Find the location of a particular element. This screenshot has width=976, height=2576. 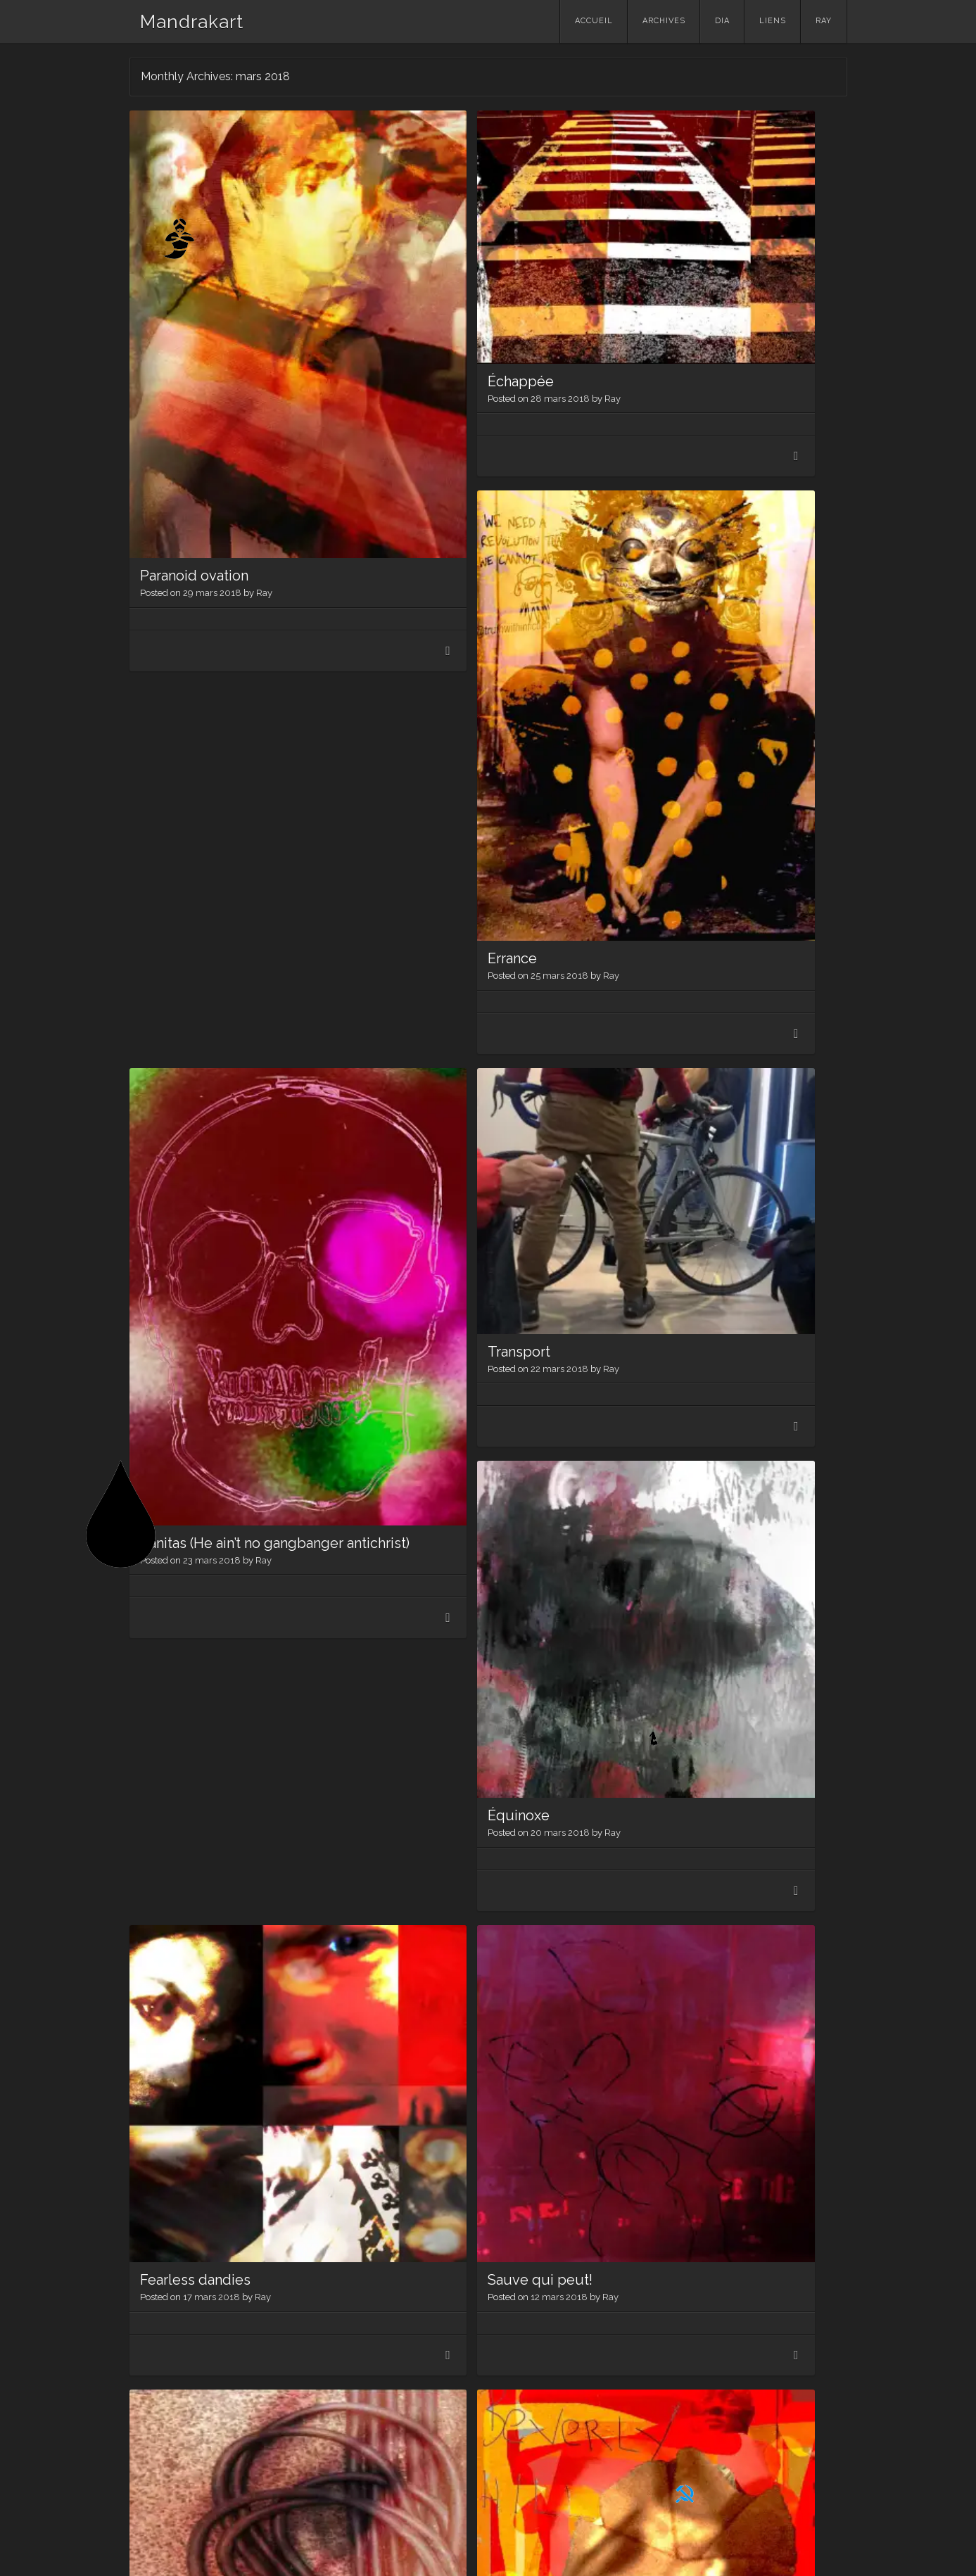

indicates water or hydration level is located at coordinates (120, 1514).